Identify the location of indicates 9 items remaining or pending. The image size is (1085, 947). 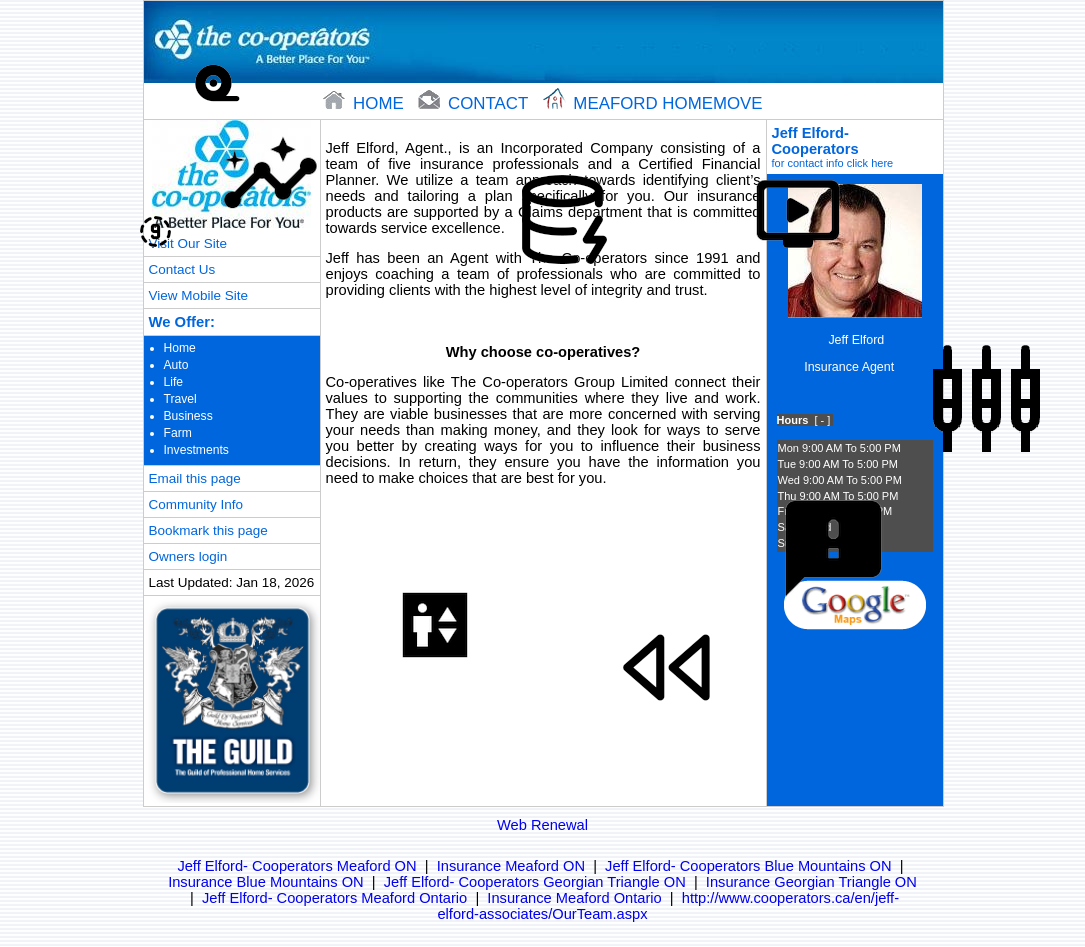
(155, 231).